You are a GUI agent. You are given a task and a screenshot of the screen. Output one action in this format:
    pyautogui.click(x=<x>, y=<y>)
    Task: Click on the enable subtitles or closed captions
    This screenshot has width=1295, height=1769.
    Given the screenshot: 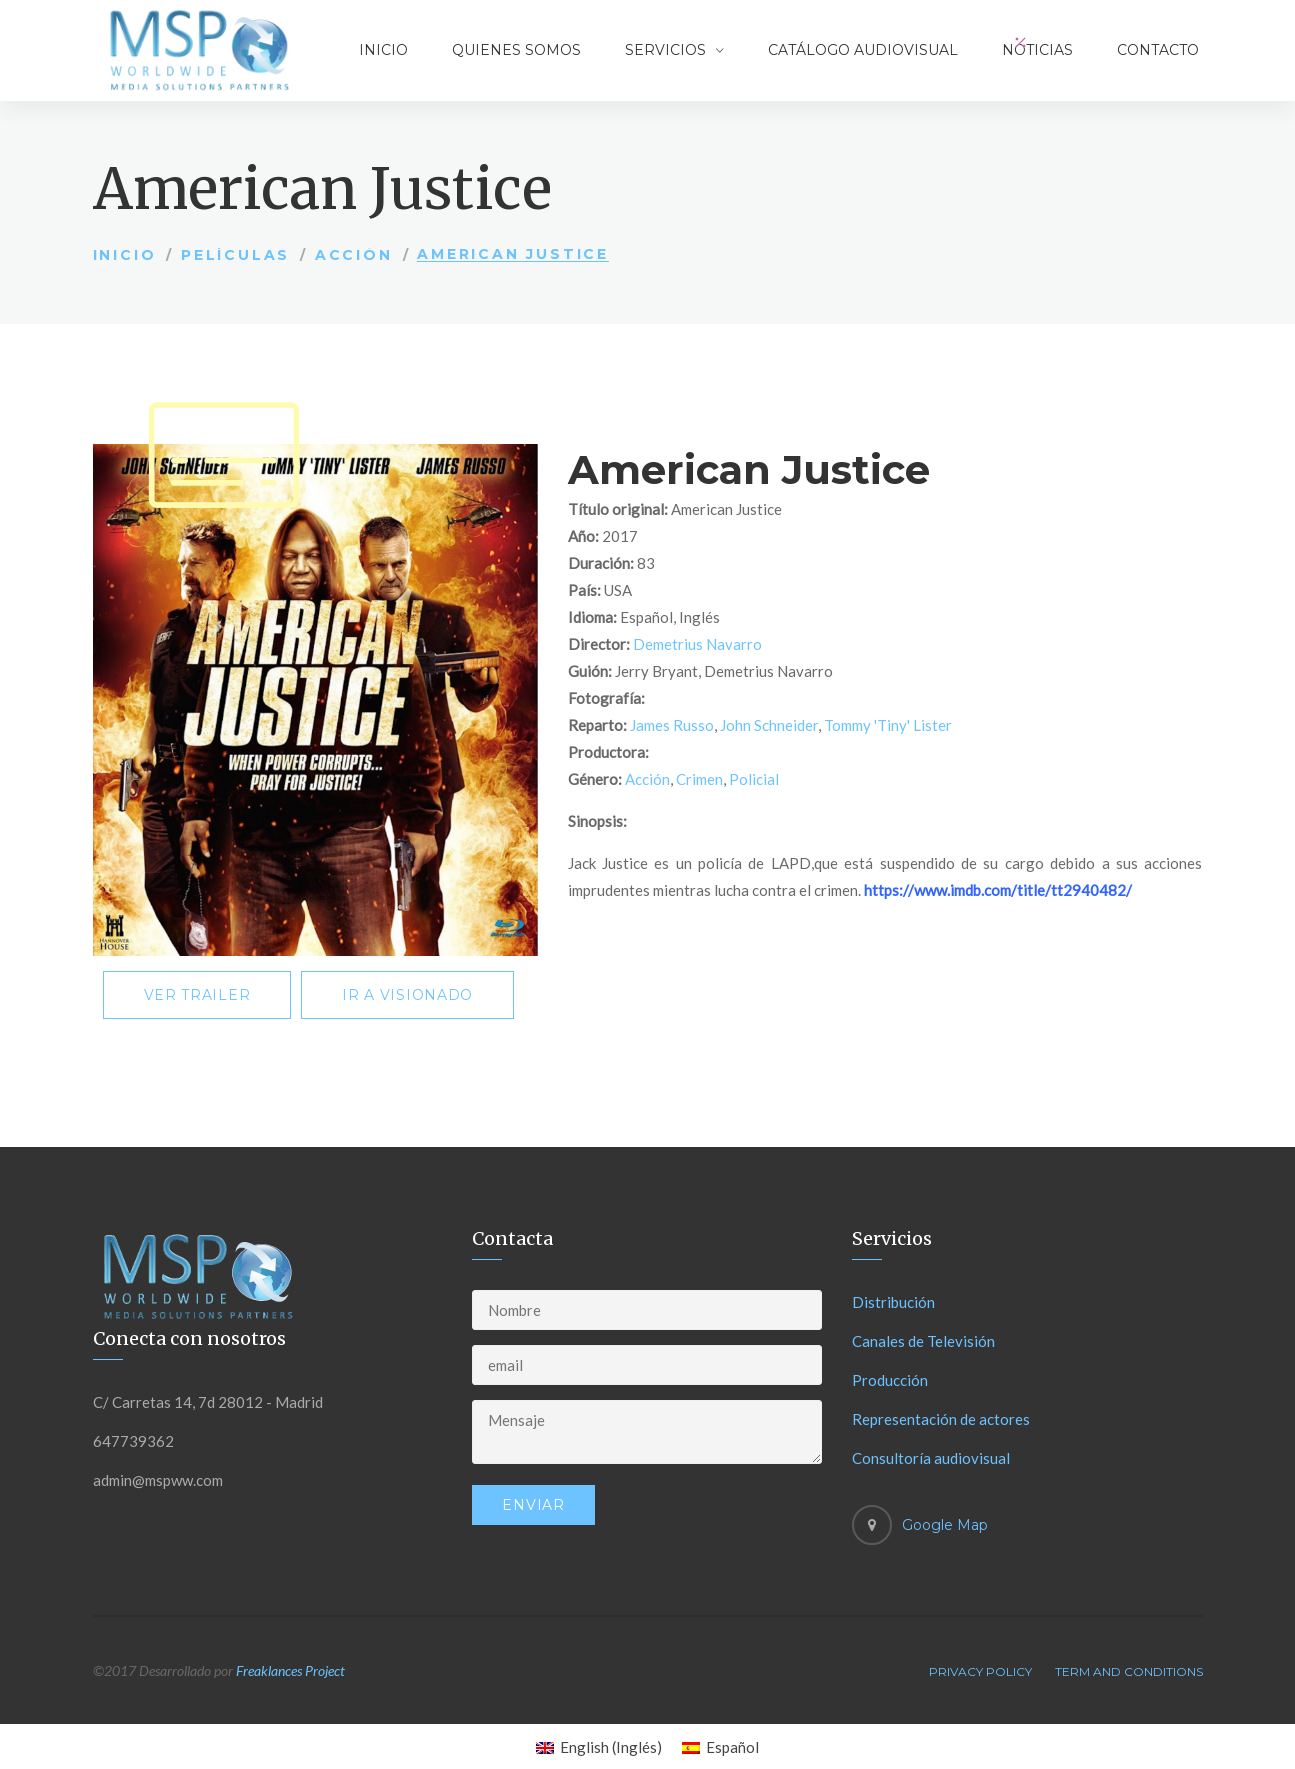 What is the action you would take?
    pyautogui.click(x=224, y=455)
    